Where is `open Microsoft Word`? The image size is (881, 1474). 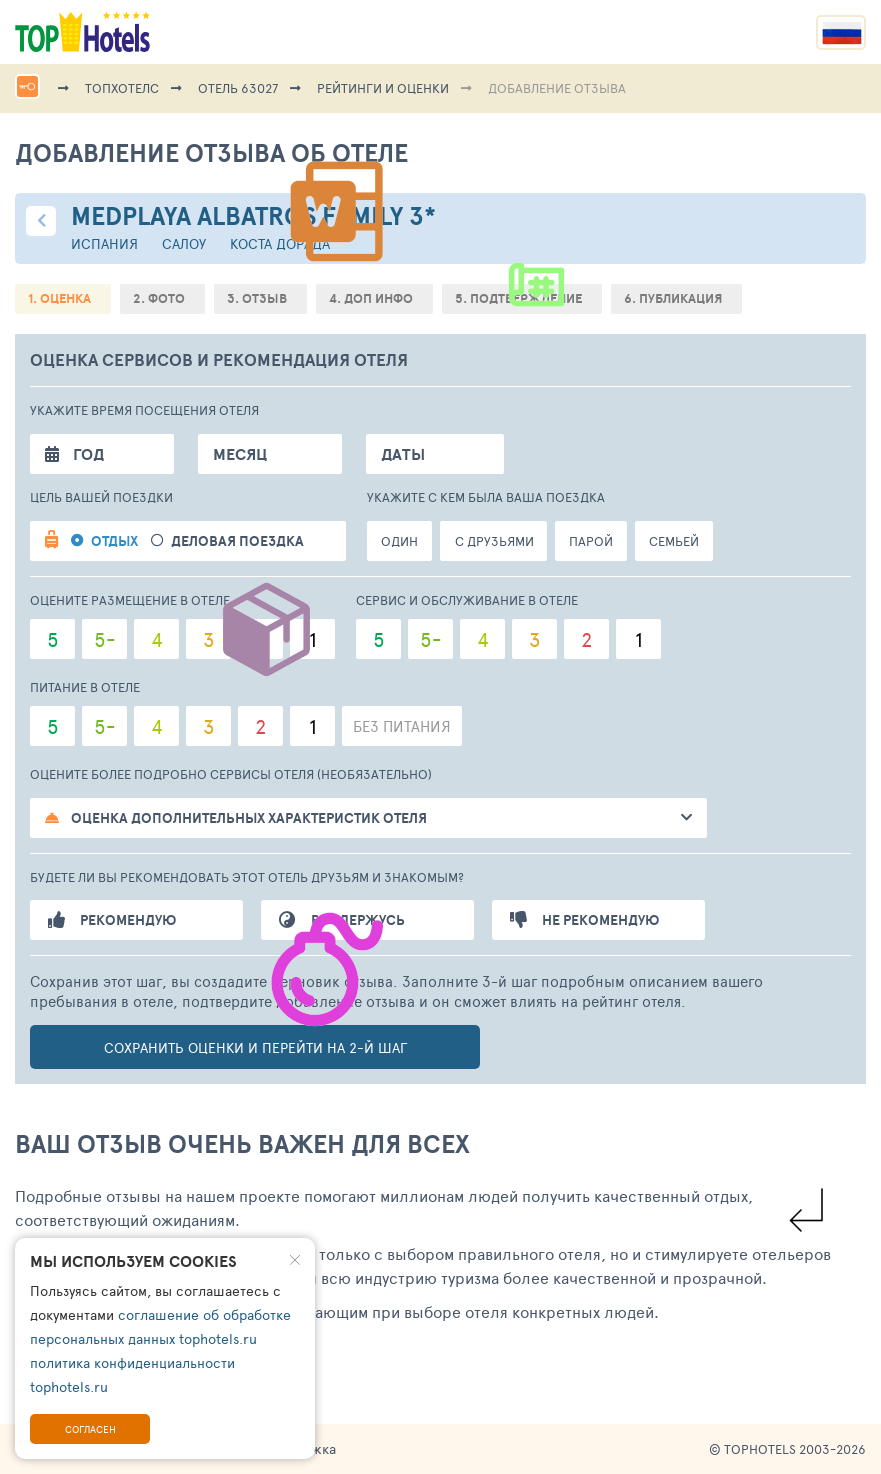
open Microsoft Word is located at coordinates (340, 211).